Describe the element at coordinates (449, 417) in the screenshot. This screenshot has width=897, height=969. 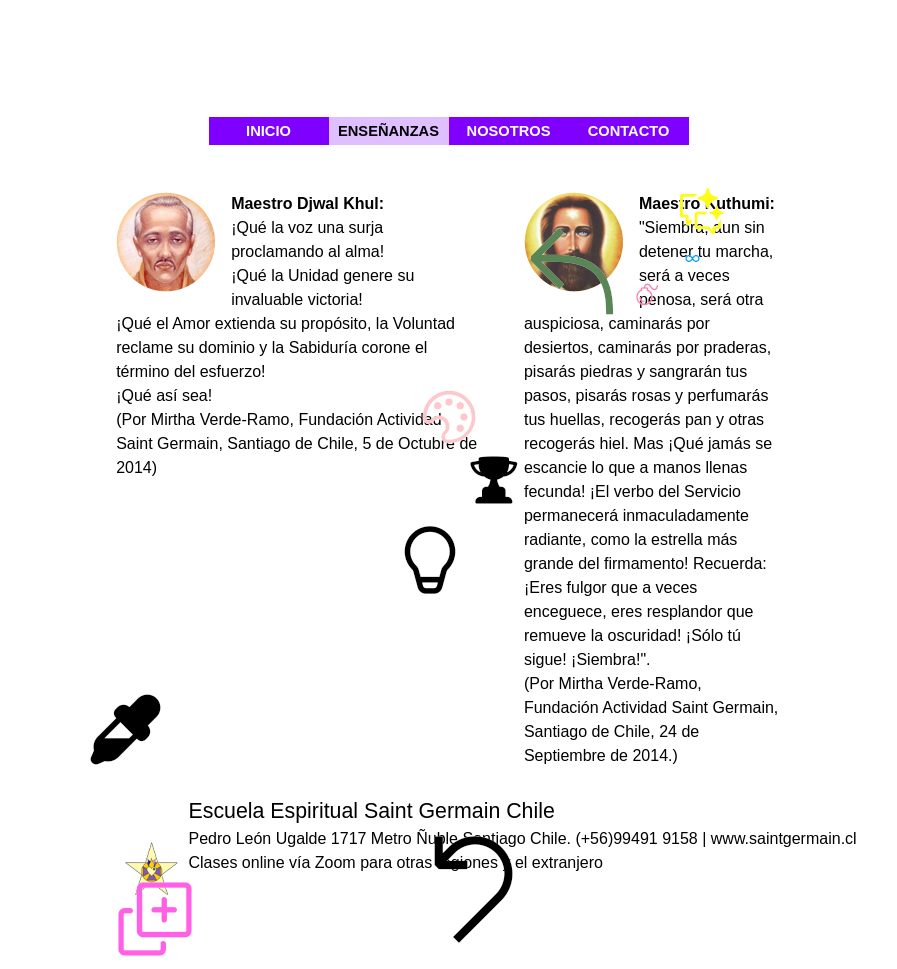
I see `open color picker or palette` at that location.